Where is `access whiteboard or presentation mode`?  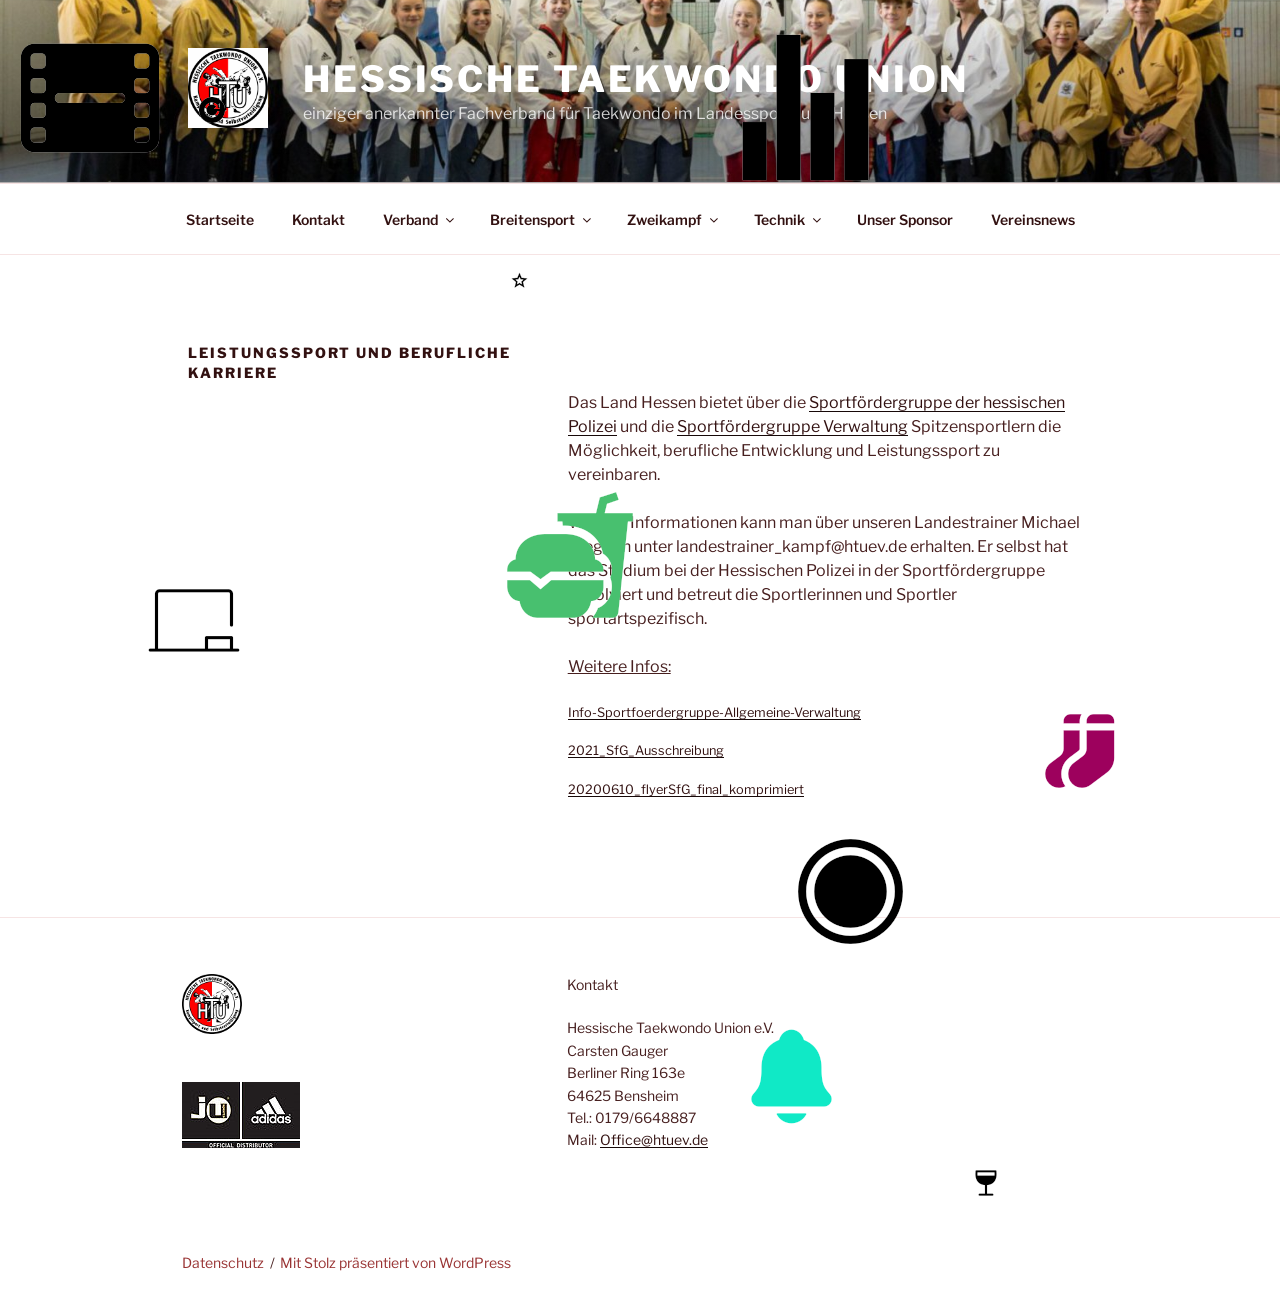 access whiteboard or presentation mode is located at coordinates (194, 622).